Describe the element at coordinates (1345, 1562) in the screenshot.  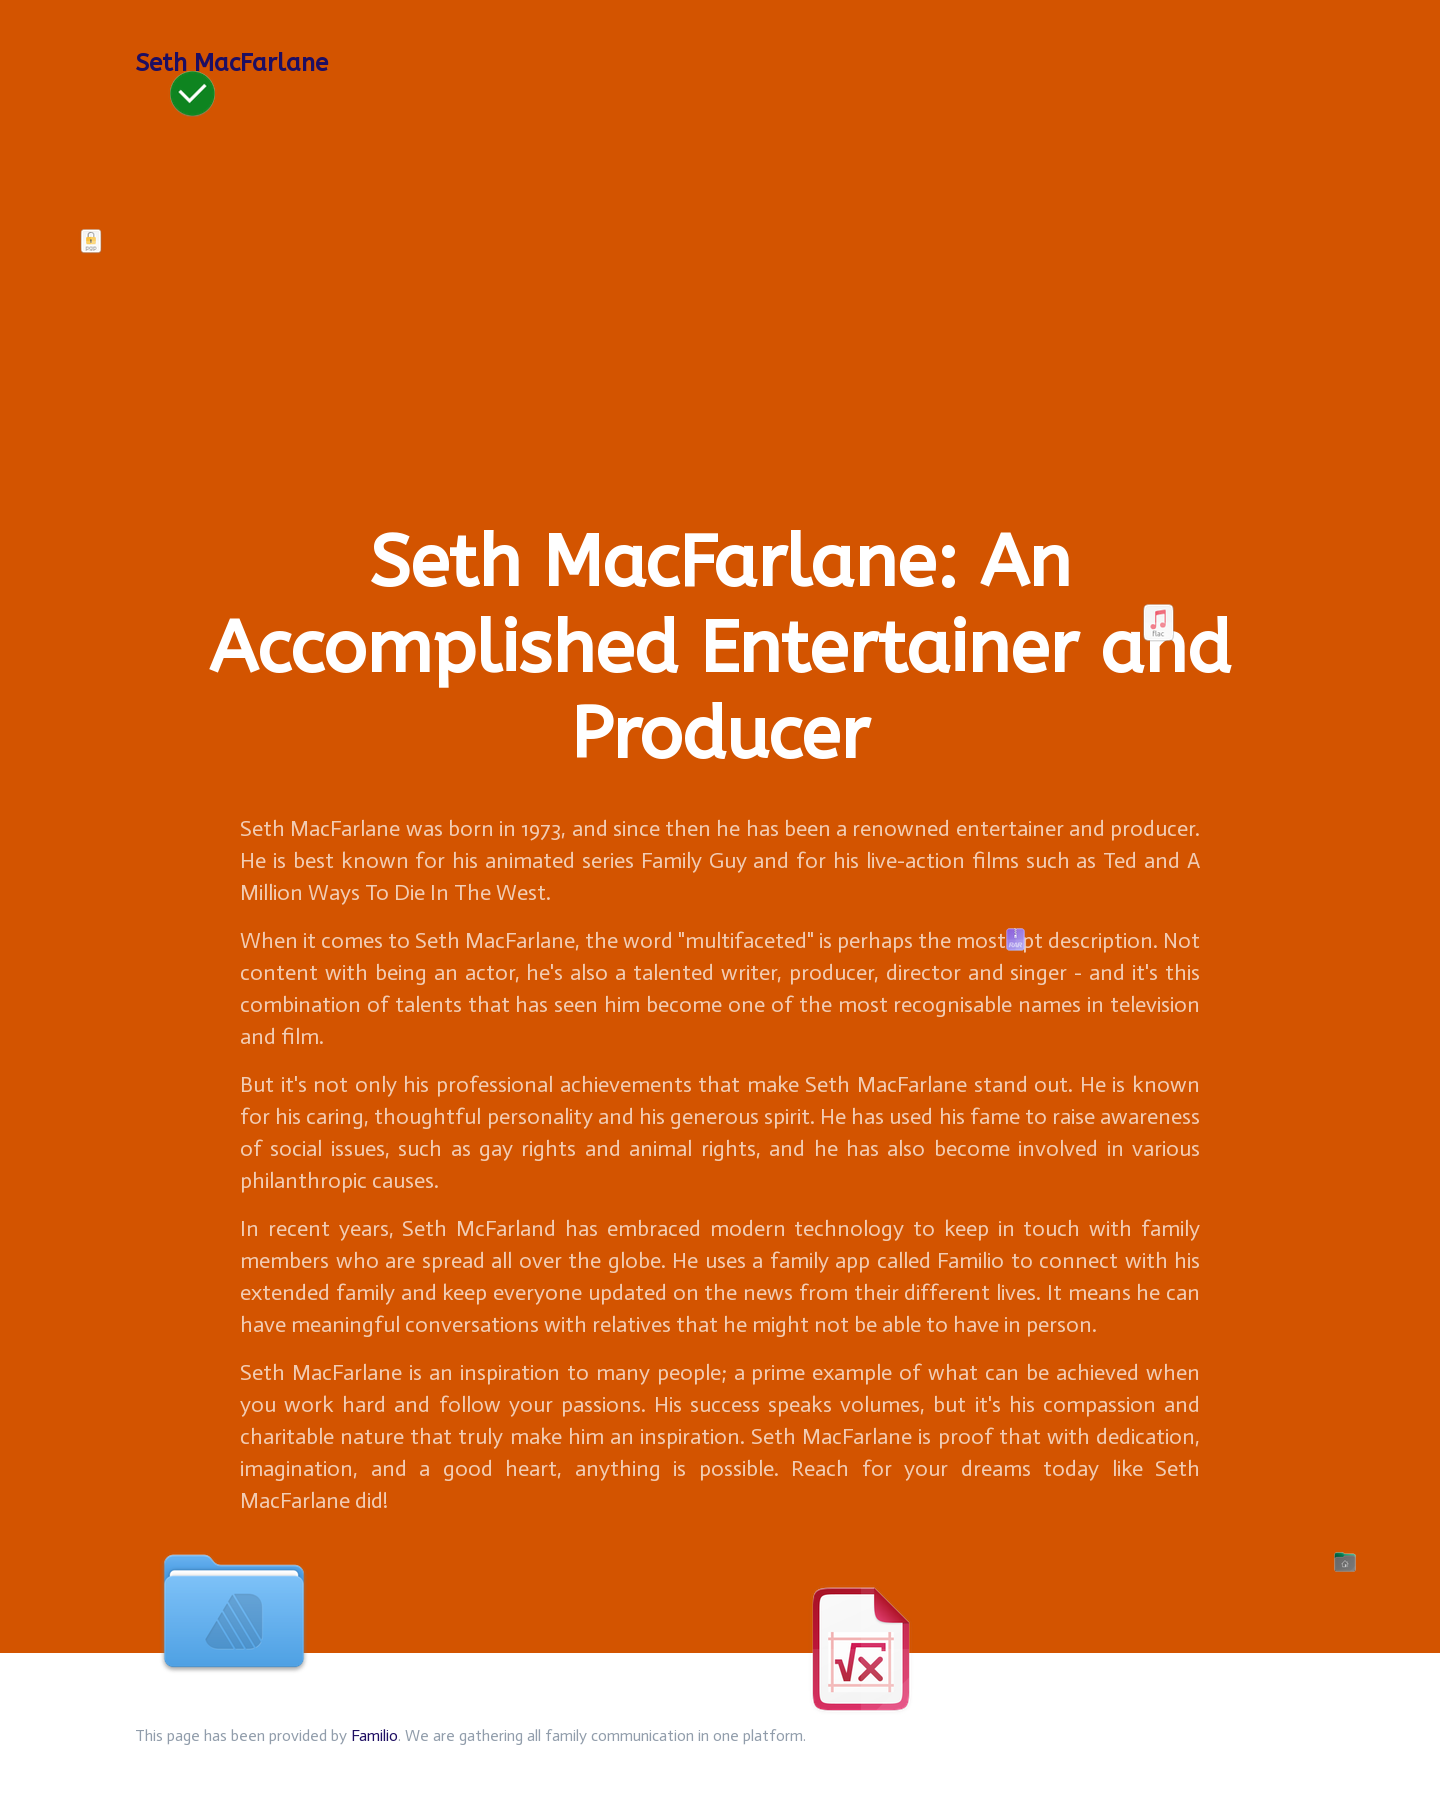
I see `open your home folder` at that location.